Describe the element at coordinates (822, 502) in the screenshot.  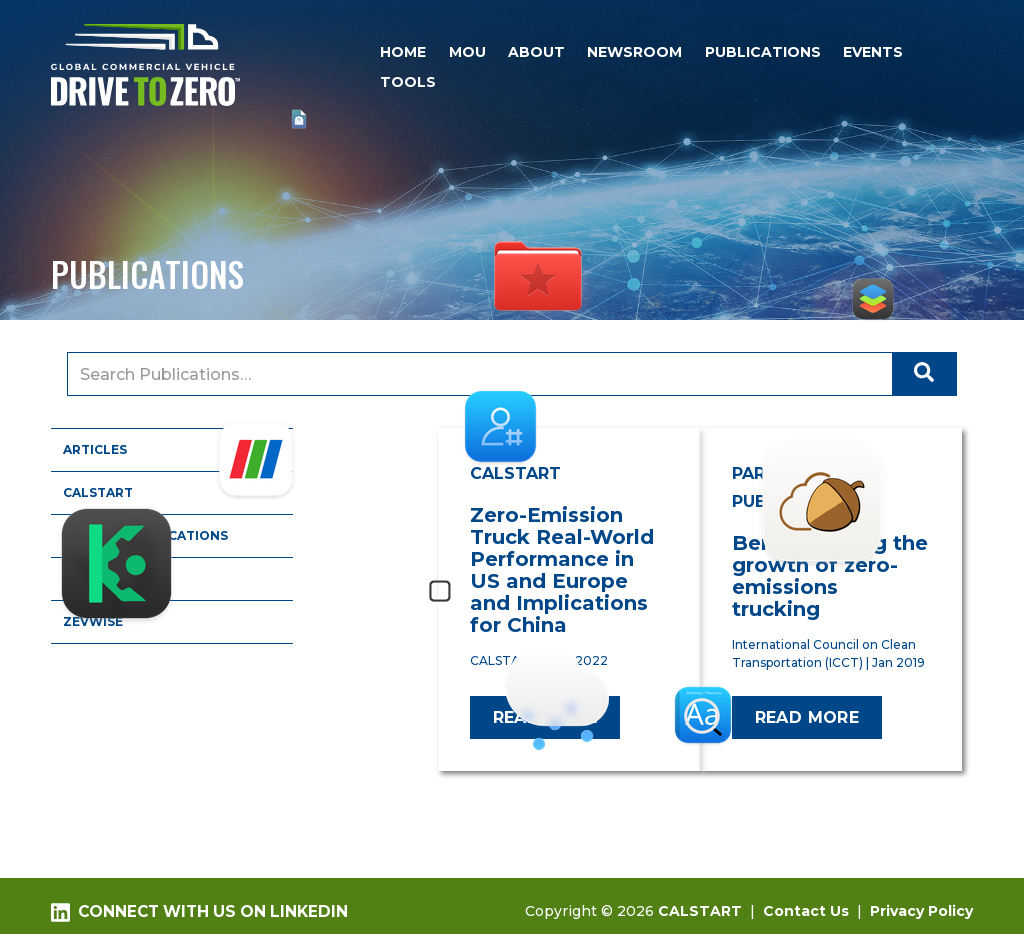
I see `open nut cloud storage app` at that location.